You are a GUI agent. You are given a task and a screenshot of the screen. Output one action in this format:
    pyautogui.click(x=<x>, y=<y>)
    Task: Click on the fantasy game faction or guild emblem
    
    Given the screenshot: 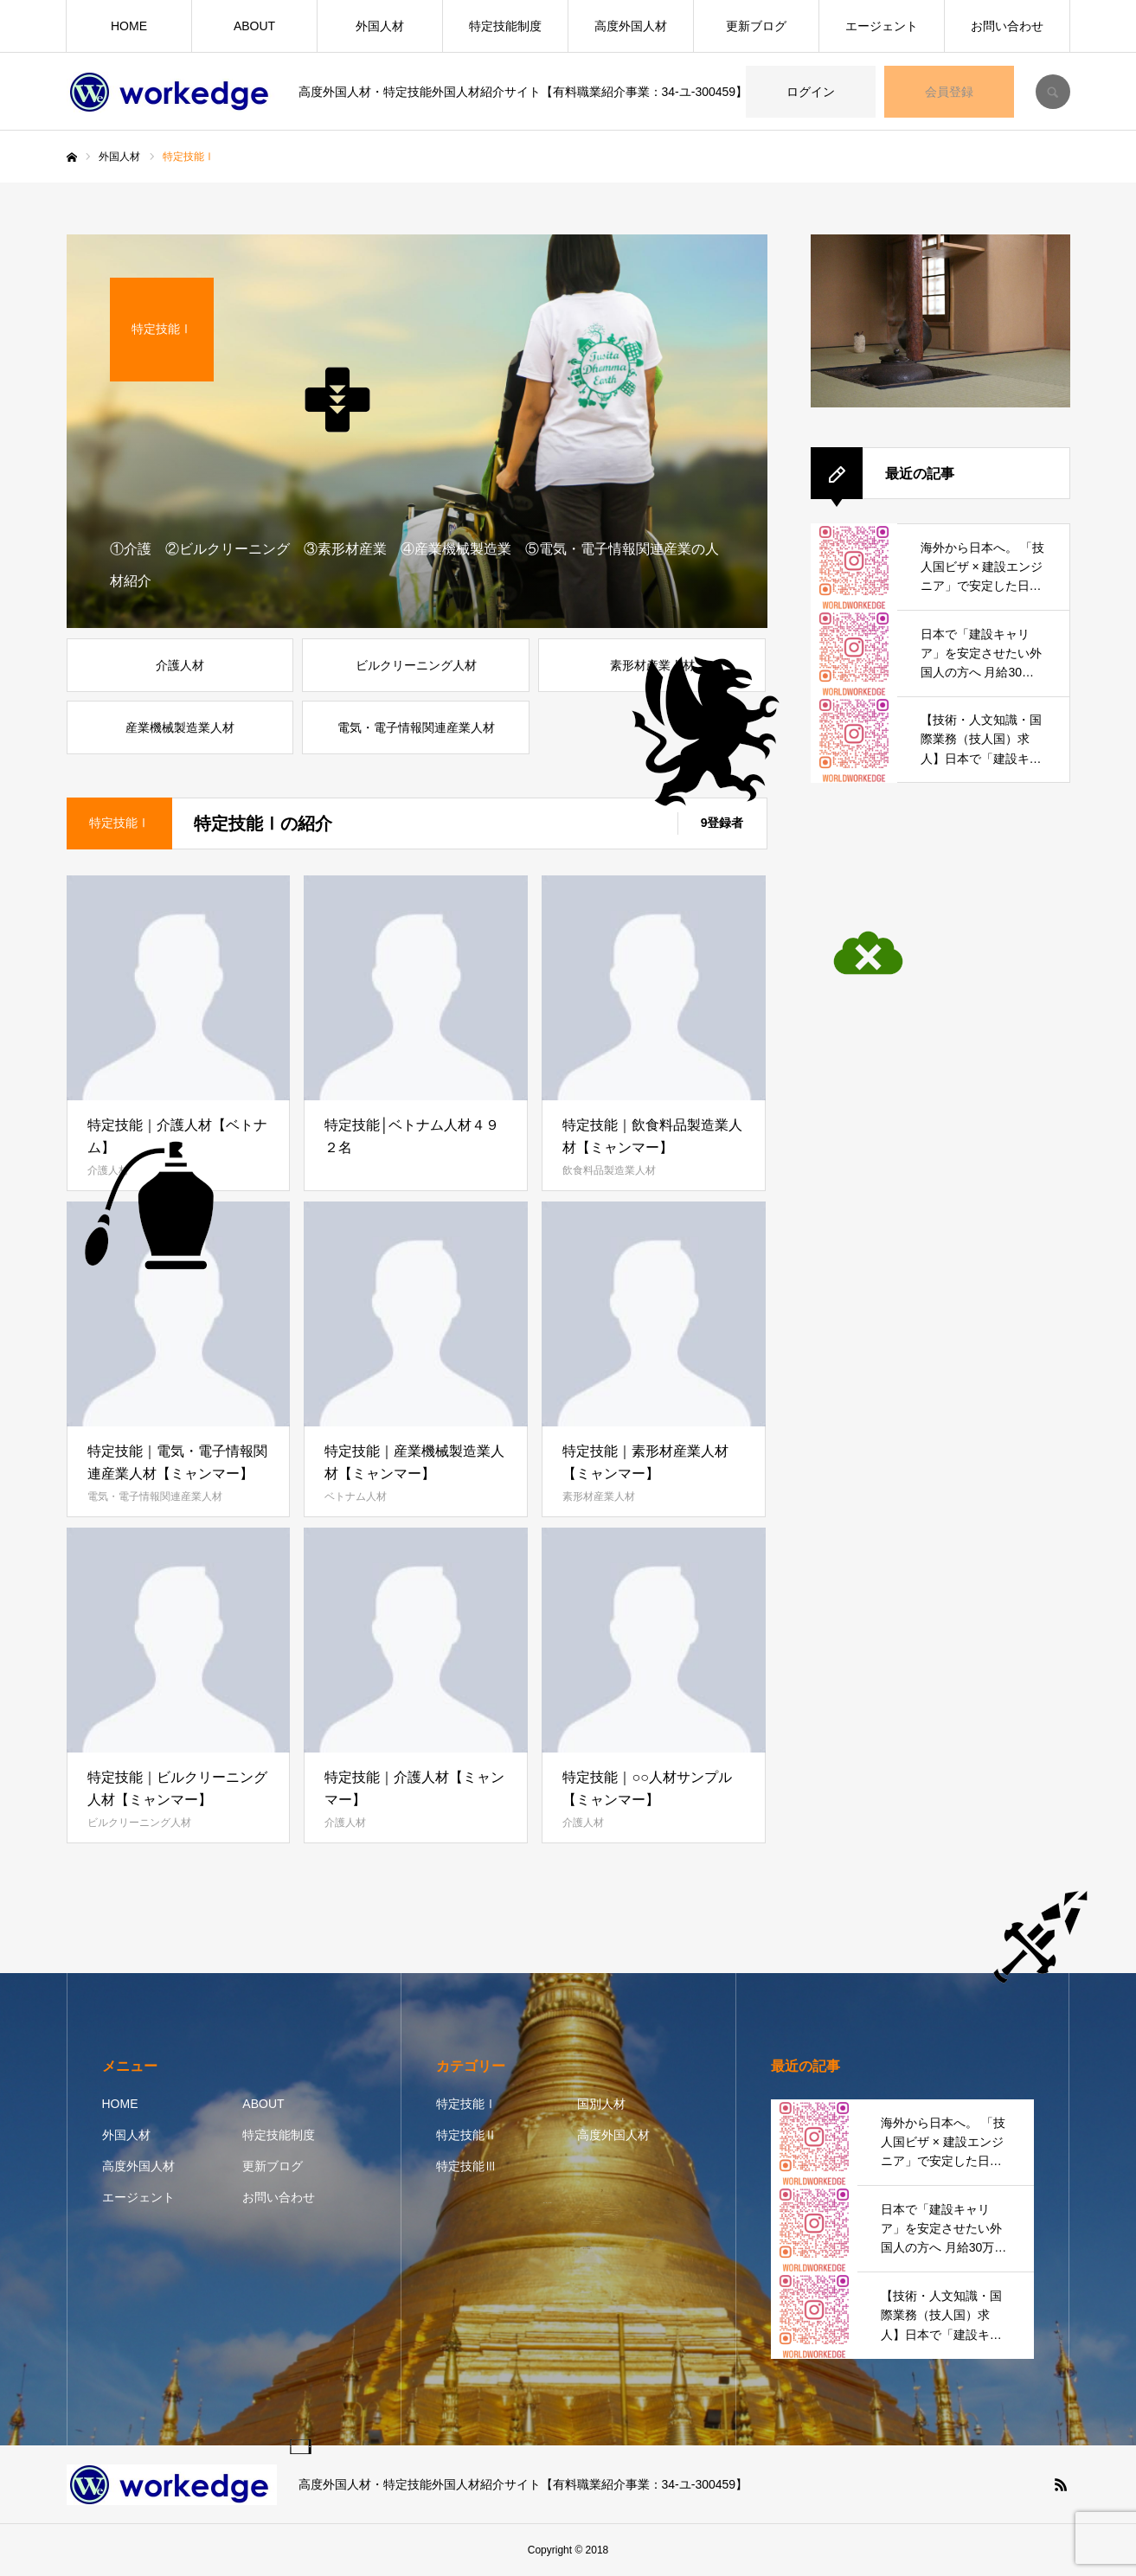 What is the action you would take?
    pyautogui.click(x=705, y=730)
    